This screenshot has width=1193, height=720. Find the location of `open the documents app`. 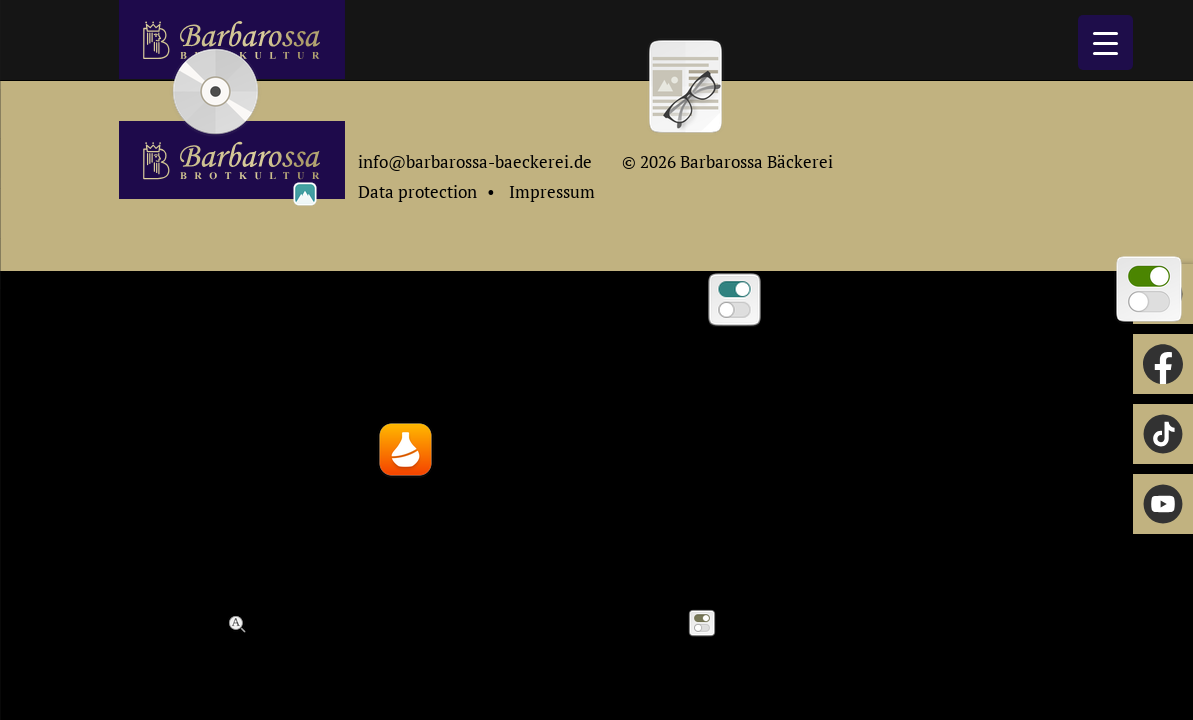

open the documents app is located at coordinates (685, 86).